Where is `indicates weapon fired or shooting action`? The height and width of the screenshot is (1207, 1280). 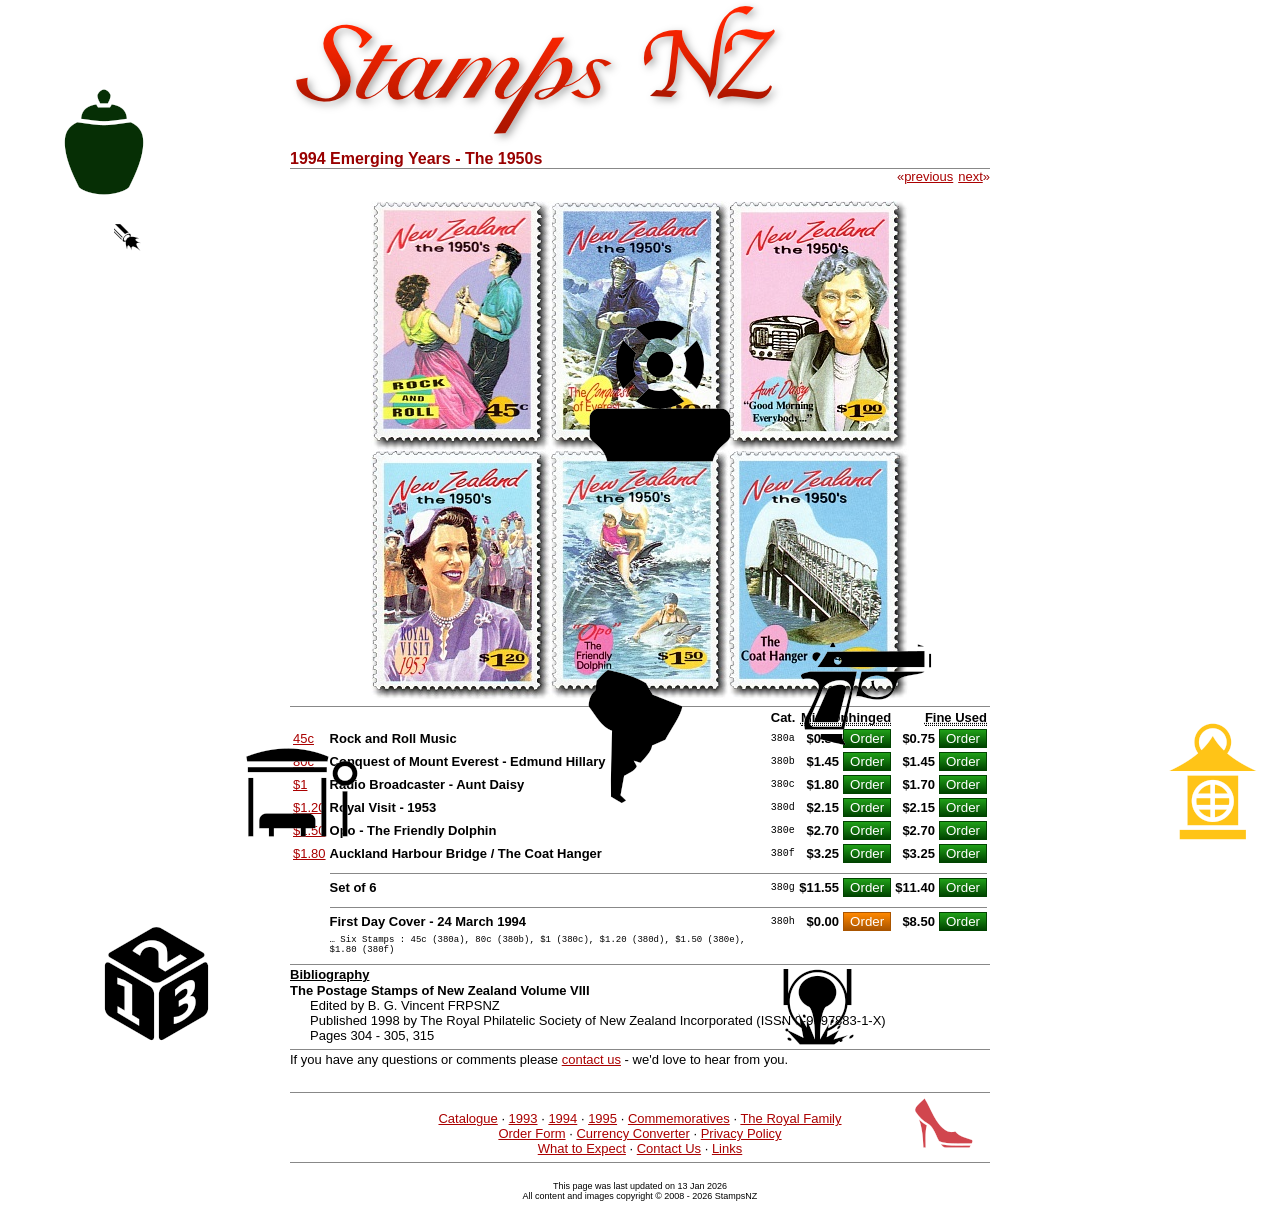 indicates weapon fired or shooting action is located at coordinates (127, 237).